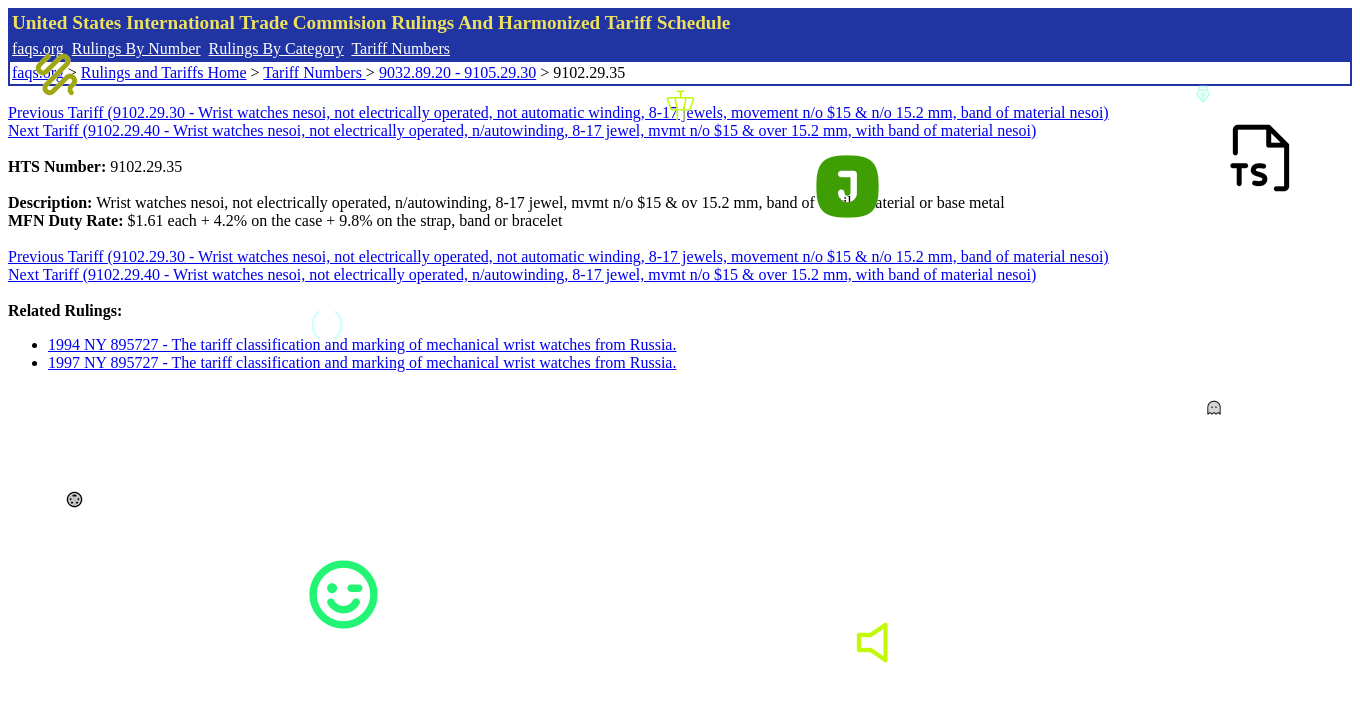  I want to click on configure s-video input settings, so click(74, 499).